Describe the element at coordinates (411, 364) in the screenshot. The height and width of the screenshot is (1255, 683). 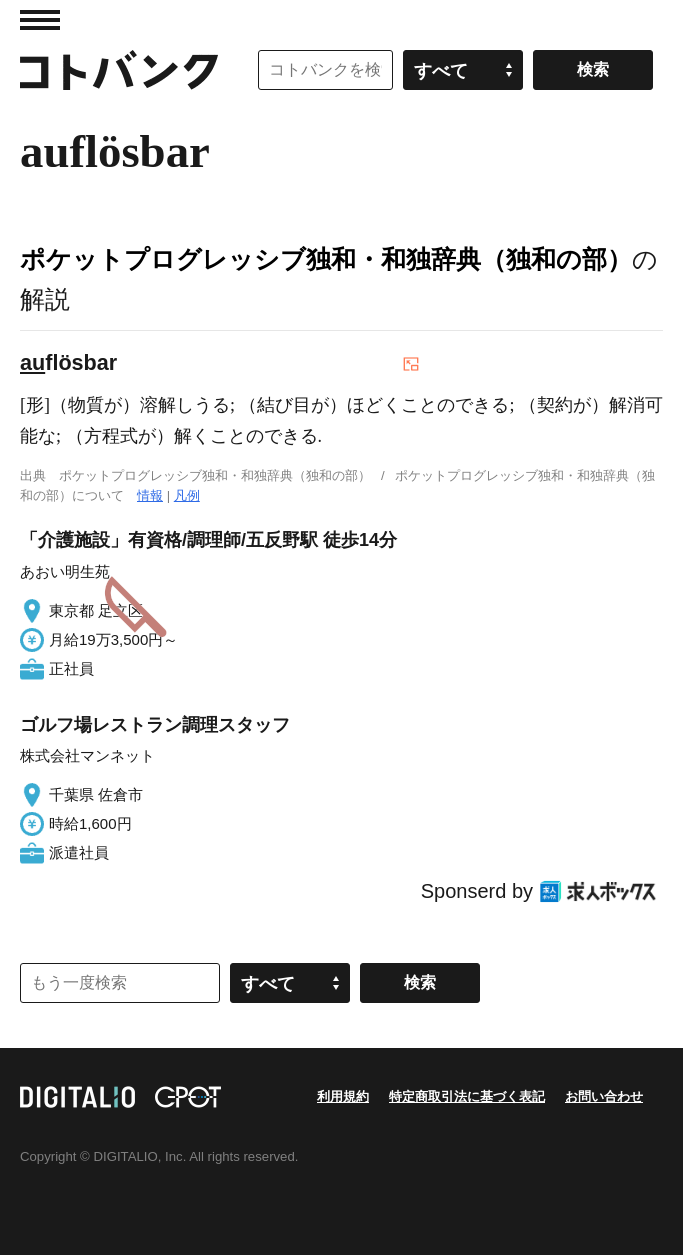
I see `exit picture-in-picture mode` at that location.